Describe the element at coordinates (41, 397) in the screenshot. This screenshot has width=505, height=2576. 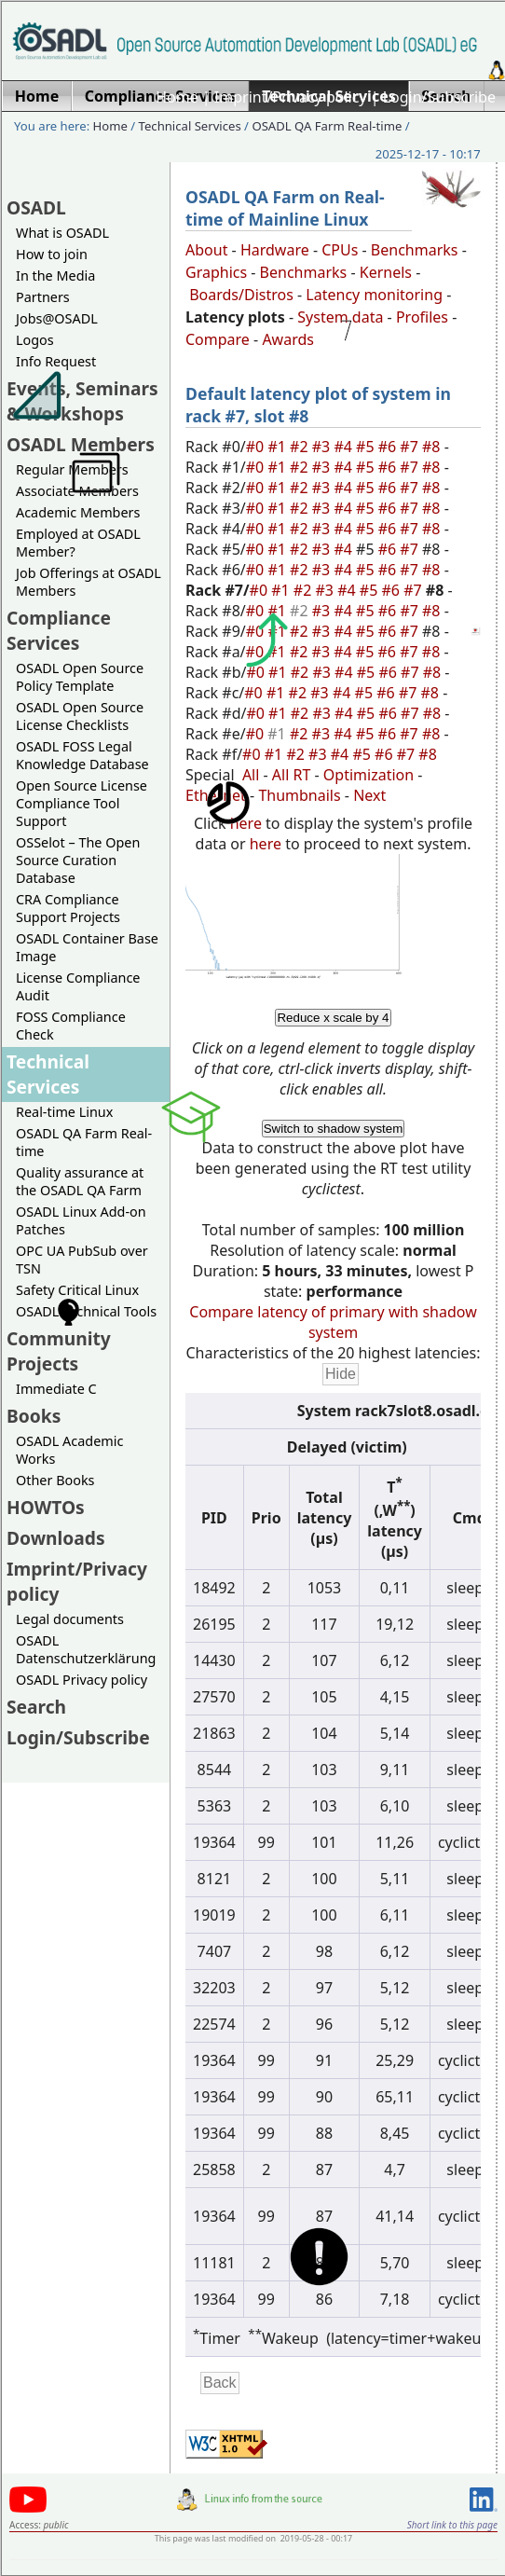
I see `indicates full cellular signal strength` at that location.